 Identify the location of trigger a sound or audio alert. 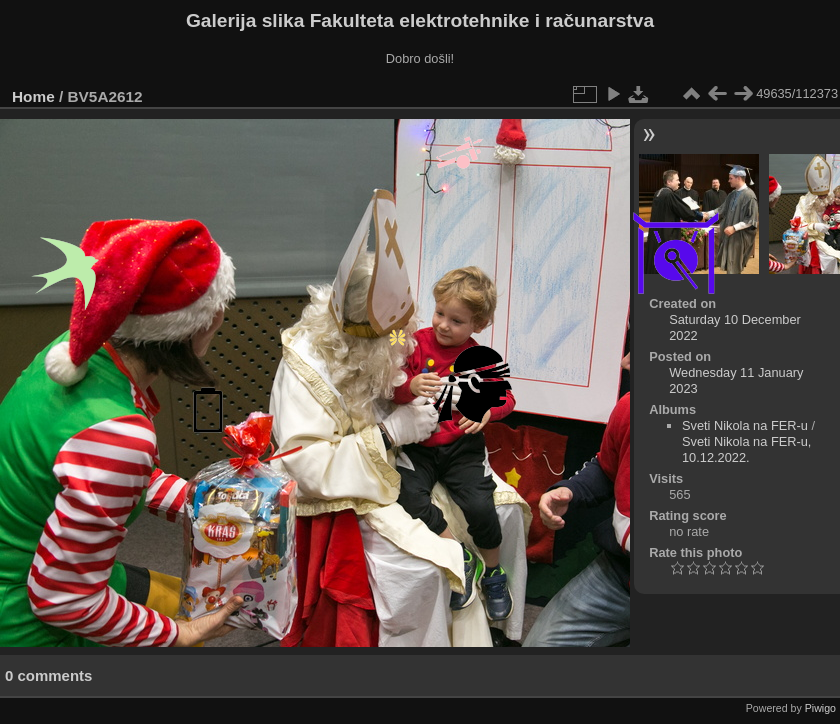
(676, 253).